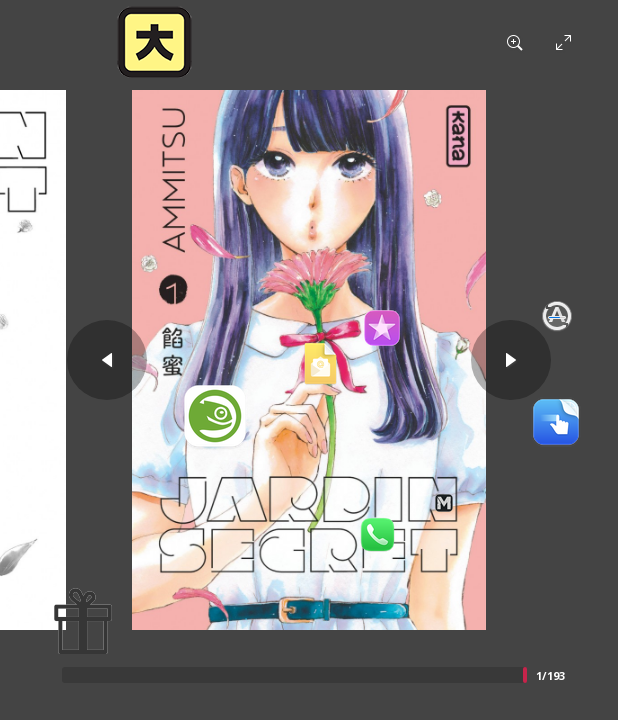 This screenshot has height=720, width=618. I want to click on open the openSUSE linux application, so click(215, 416).